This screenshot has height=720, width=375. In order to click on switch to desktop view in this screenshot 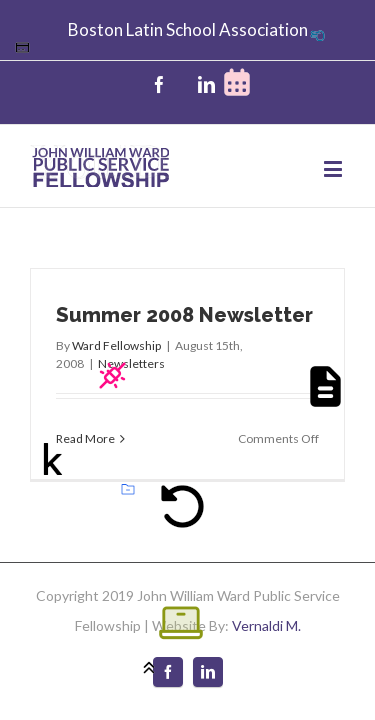, I will do `click(181, 622)`.